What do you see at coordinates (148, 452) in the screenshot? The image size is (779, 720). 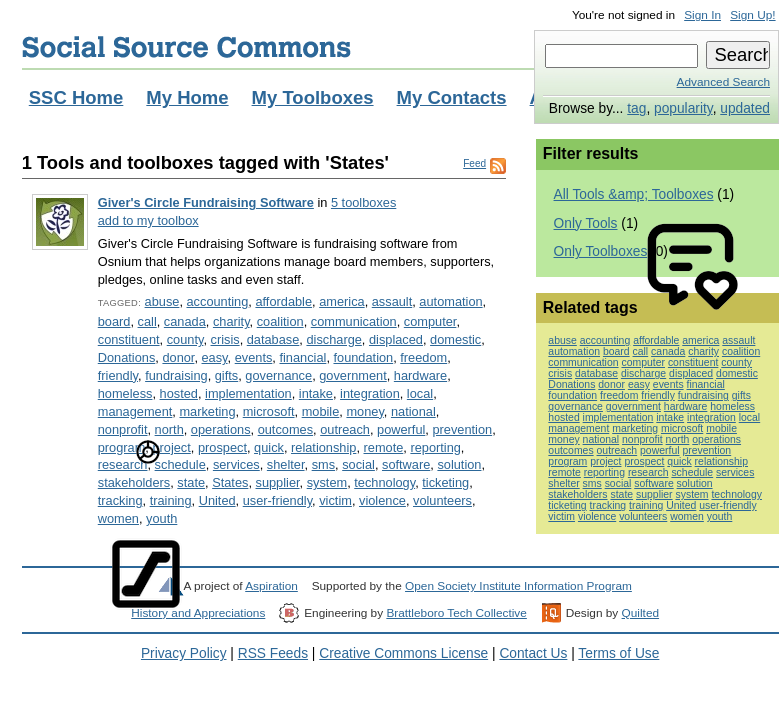 I see `view analytics or statistics breakdown` at bounding box center [148, 452].